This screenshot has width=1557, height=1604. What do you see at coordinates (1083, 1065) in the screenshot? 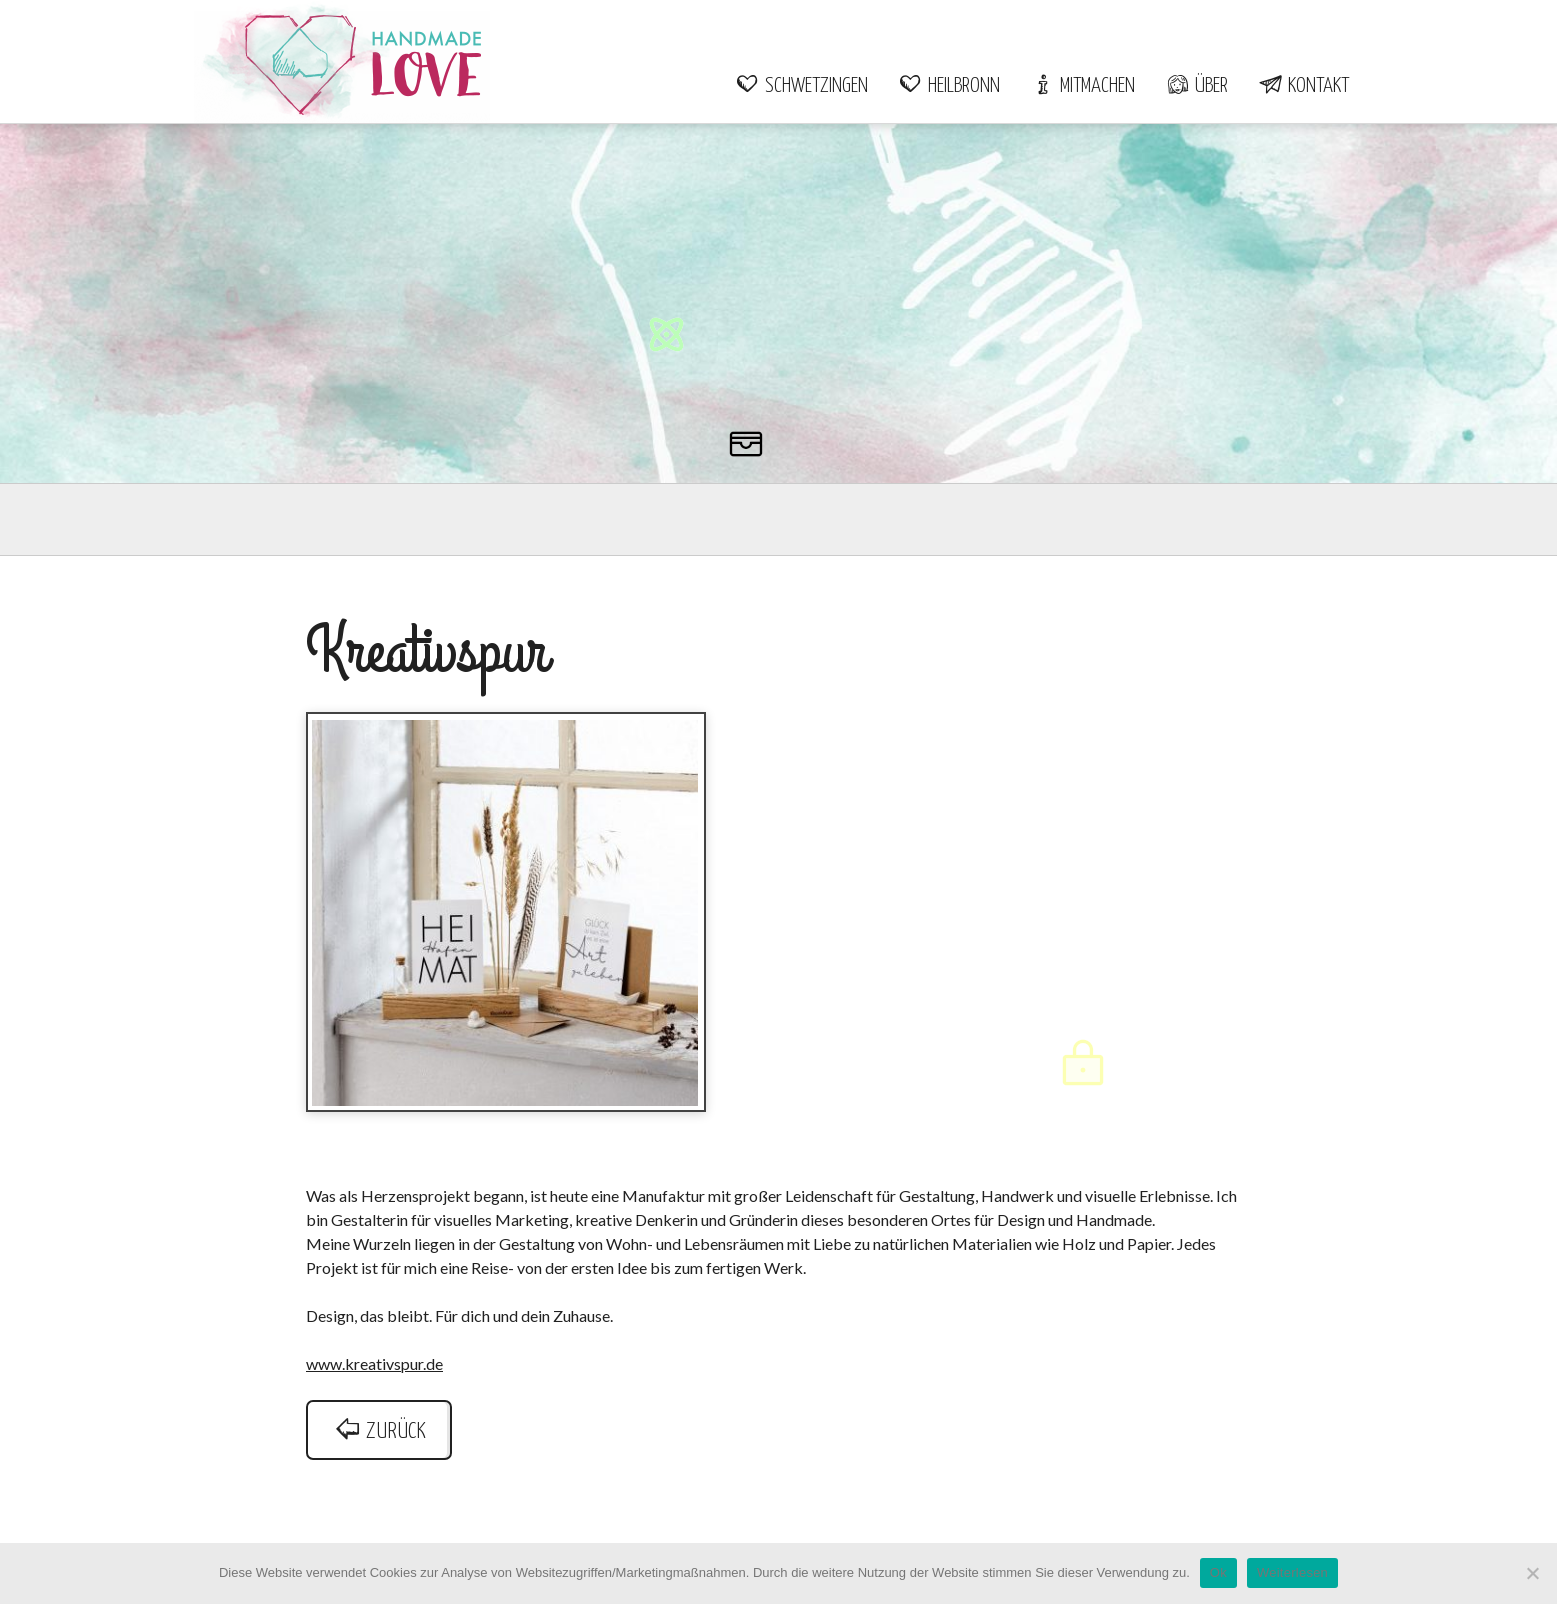
I see `lock or secure this item` at bounding box center [1083, 1065].